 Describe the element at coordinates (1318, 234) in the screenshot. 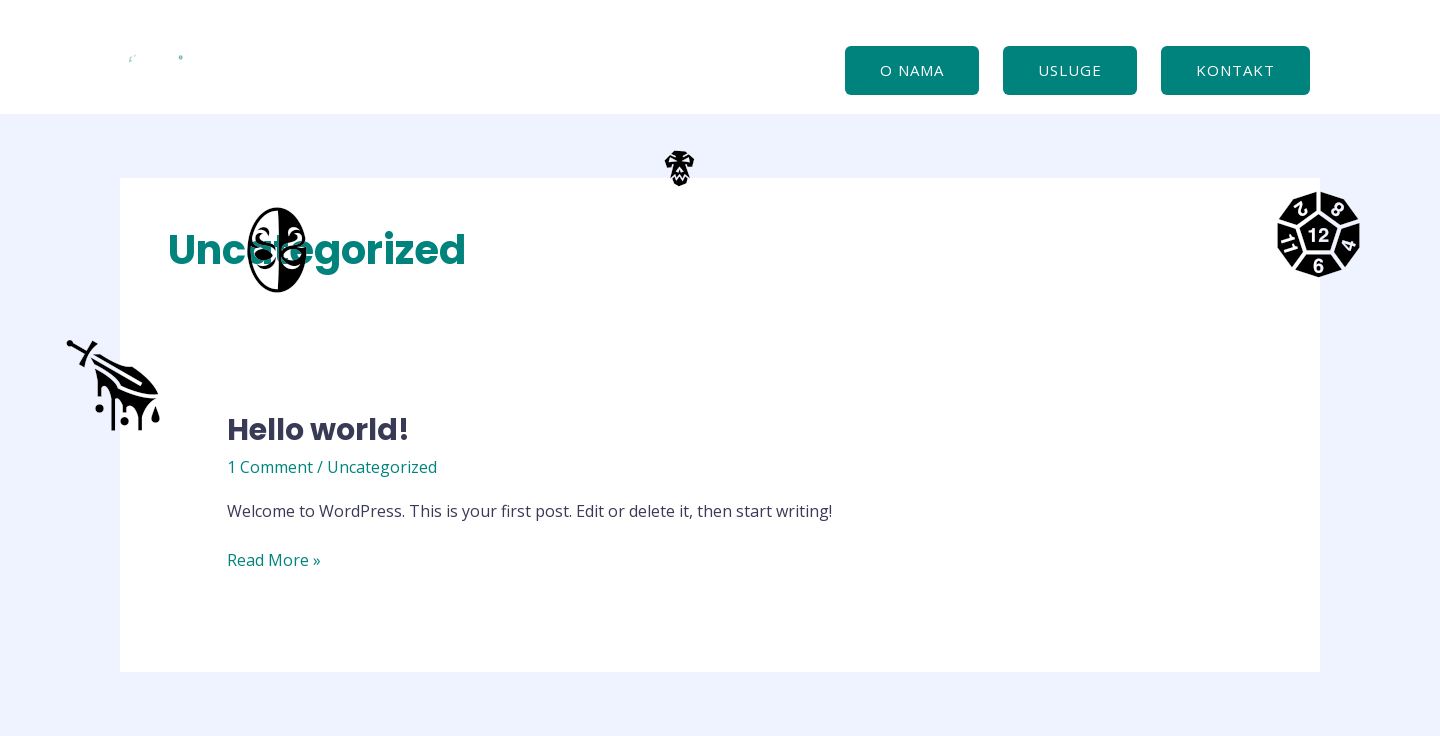

I see `roll a 12-sided die` at that location.